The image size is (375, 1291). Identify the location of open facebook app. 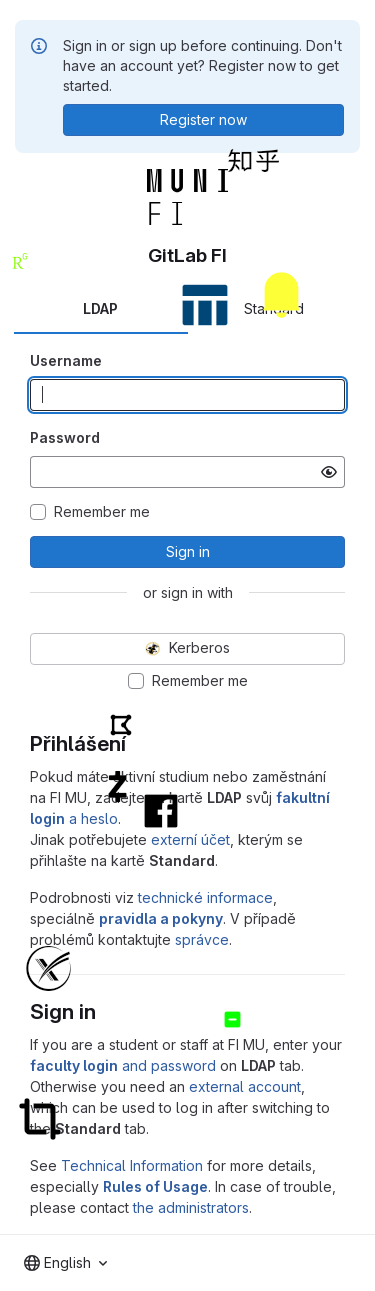
(161, 811).